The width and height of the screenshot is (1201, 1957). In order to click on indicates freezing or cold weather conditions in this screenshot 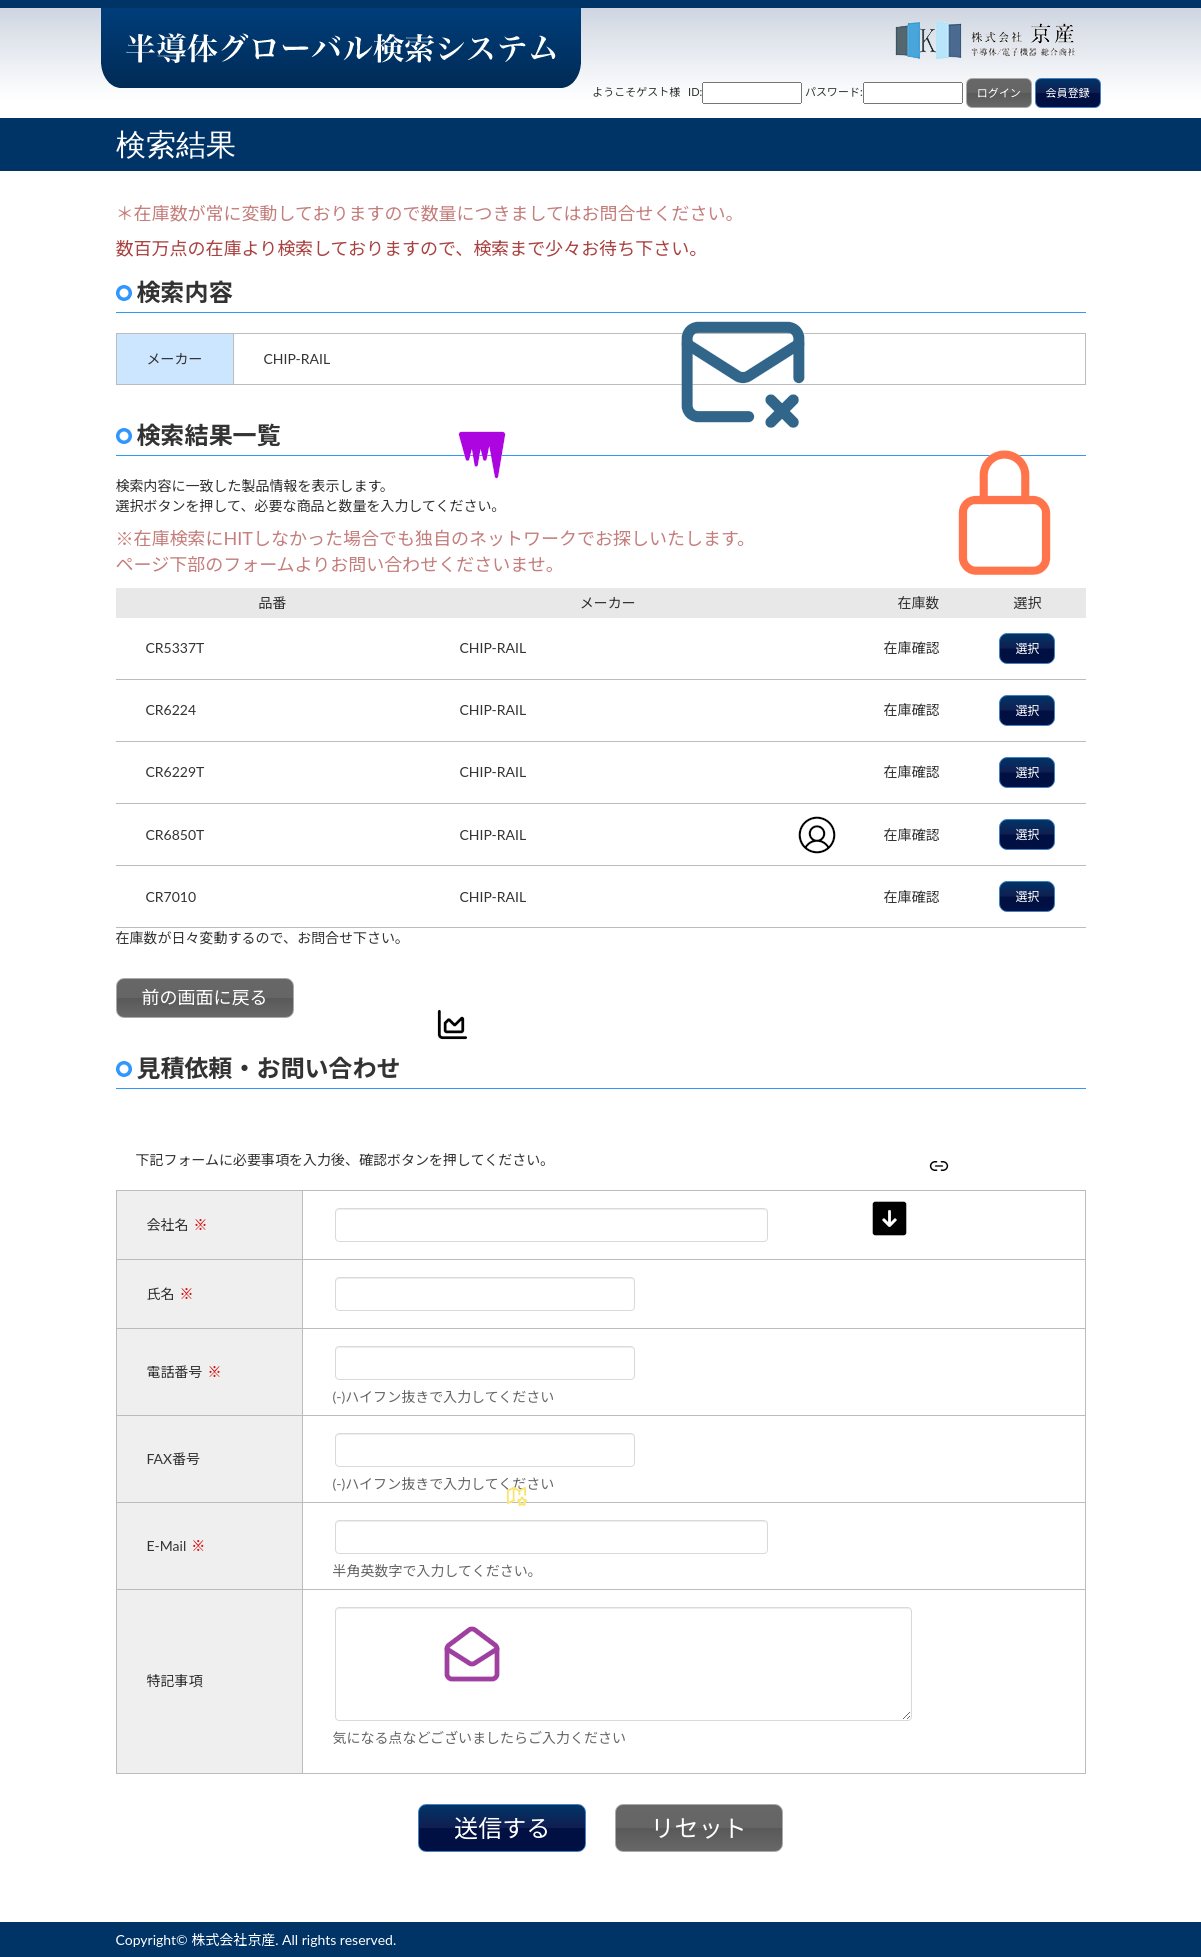, I will do `click(482, 455)`.